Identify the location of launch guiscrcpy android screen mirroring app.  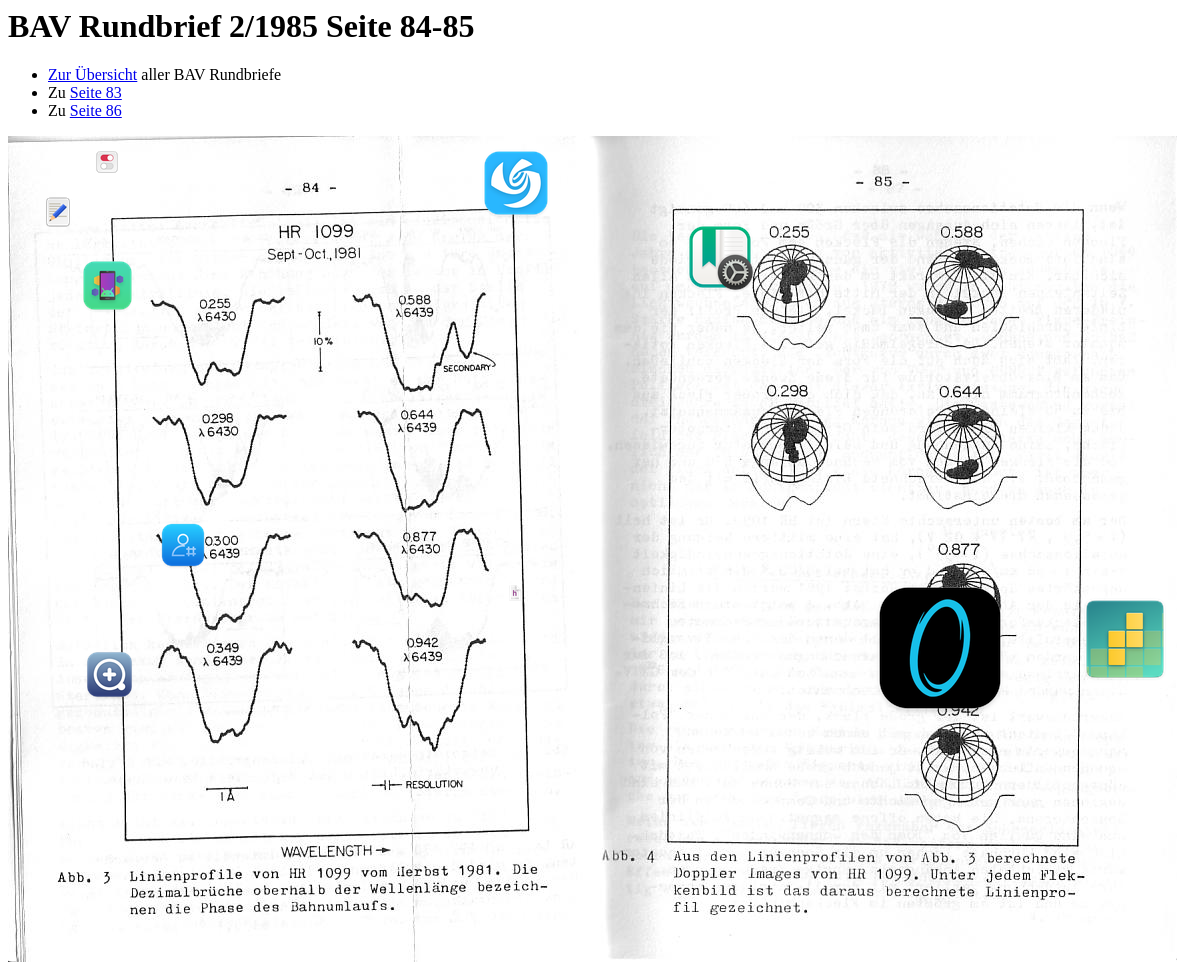
(107, 285).